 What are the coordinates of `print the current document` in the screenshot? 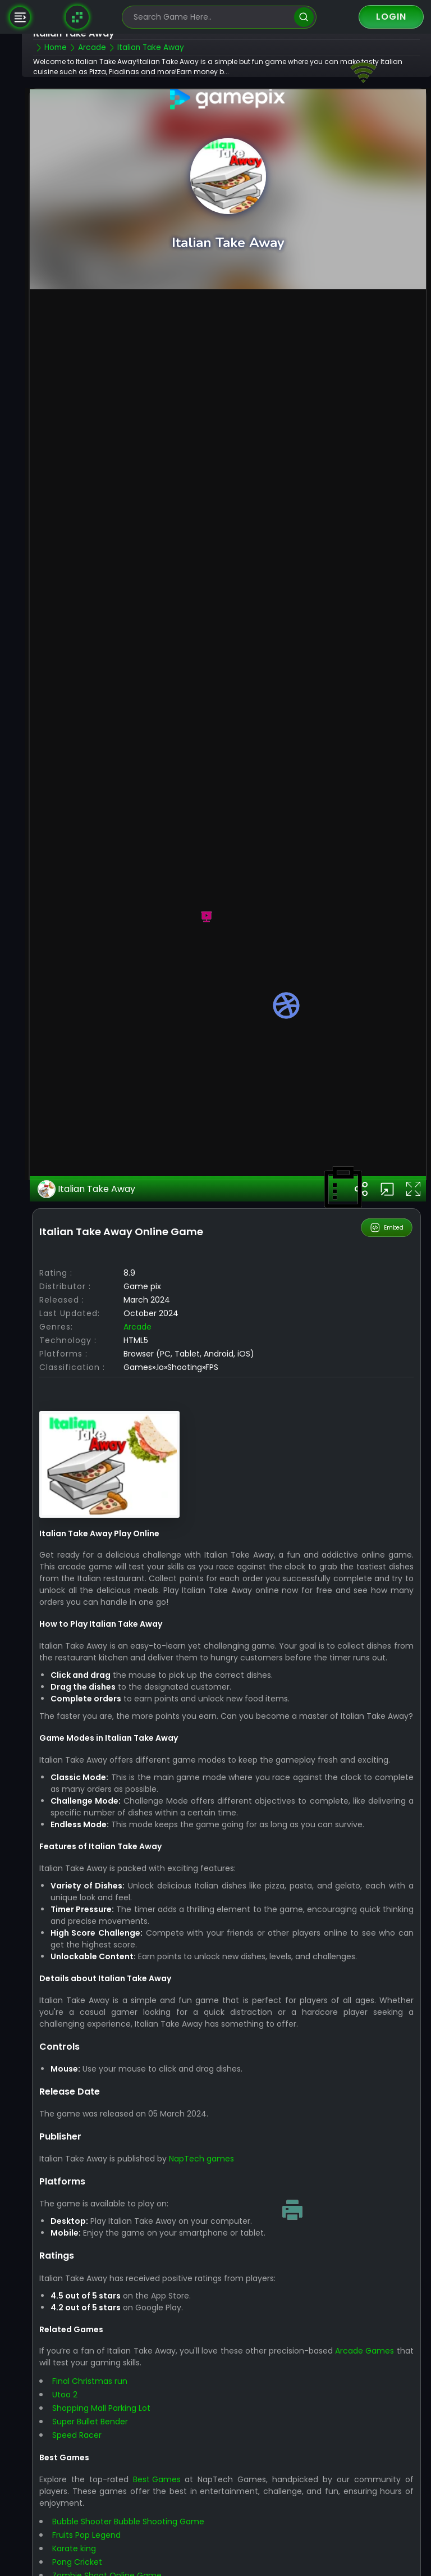 It's located at (292, 2210).